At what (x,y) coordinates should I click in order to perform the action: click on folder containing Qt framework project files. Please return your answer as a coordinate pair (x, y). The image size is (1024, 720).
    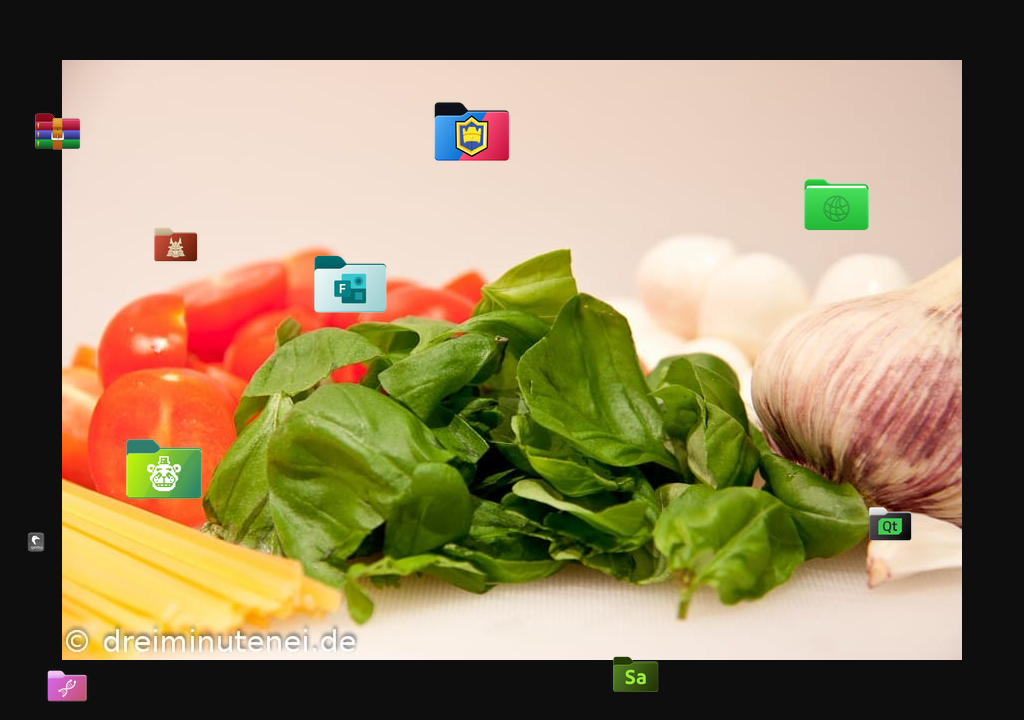
    Looking at the image, I should click on (890, 525).